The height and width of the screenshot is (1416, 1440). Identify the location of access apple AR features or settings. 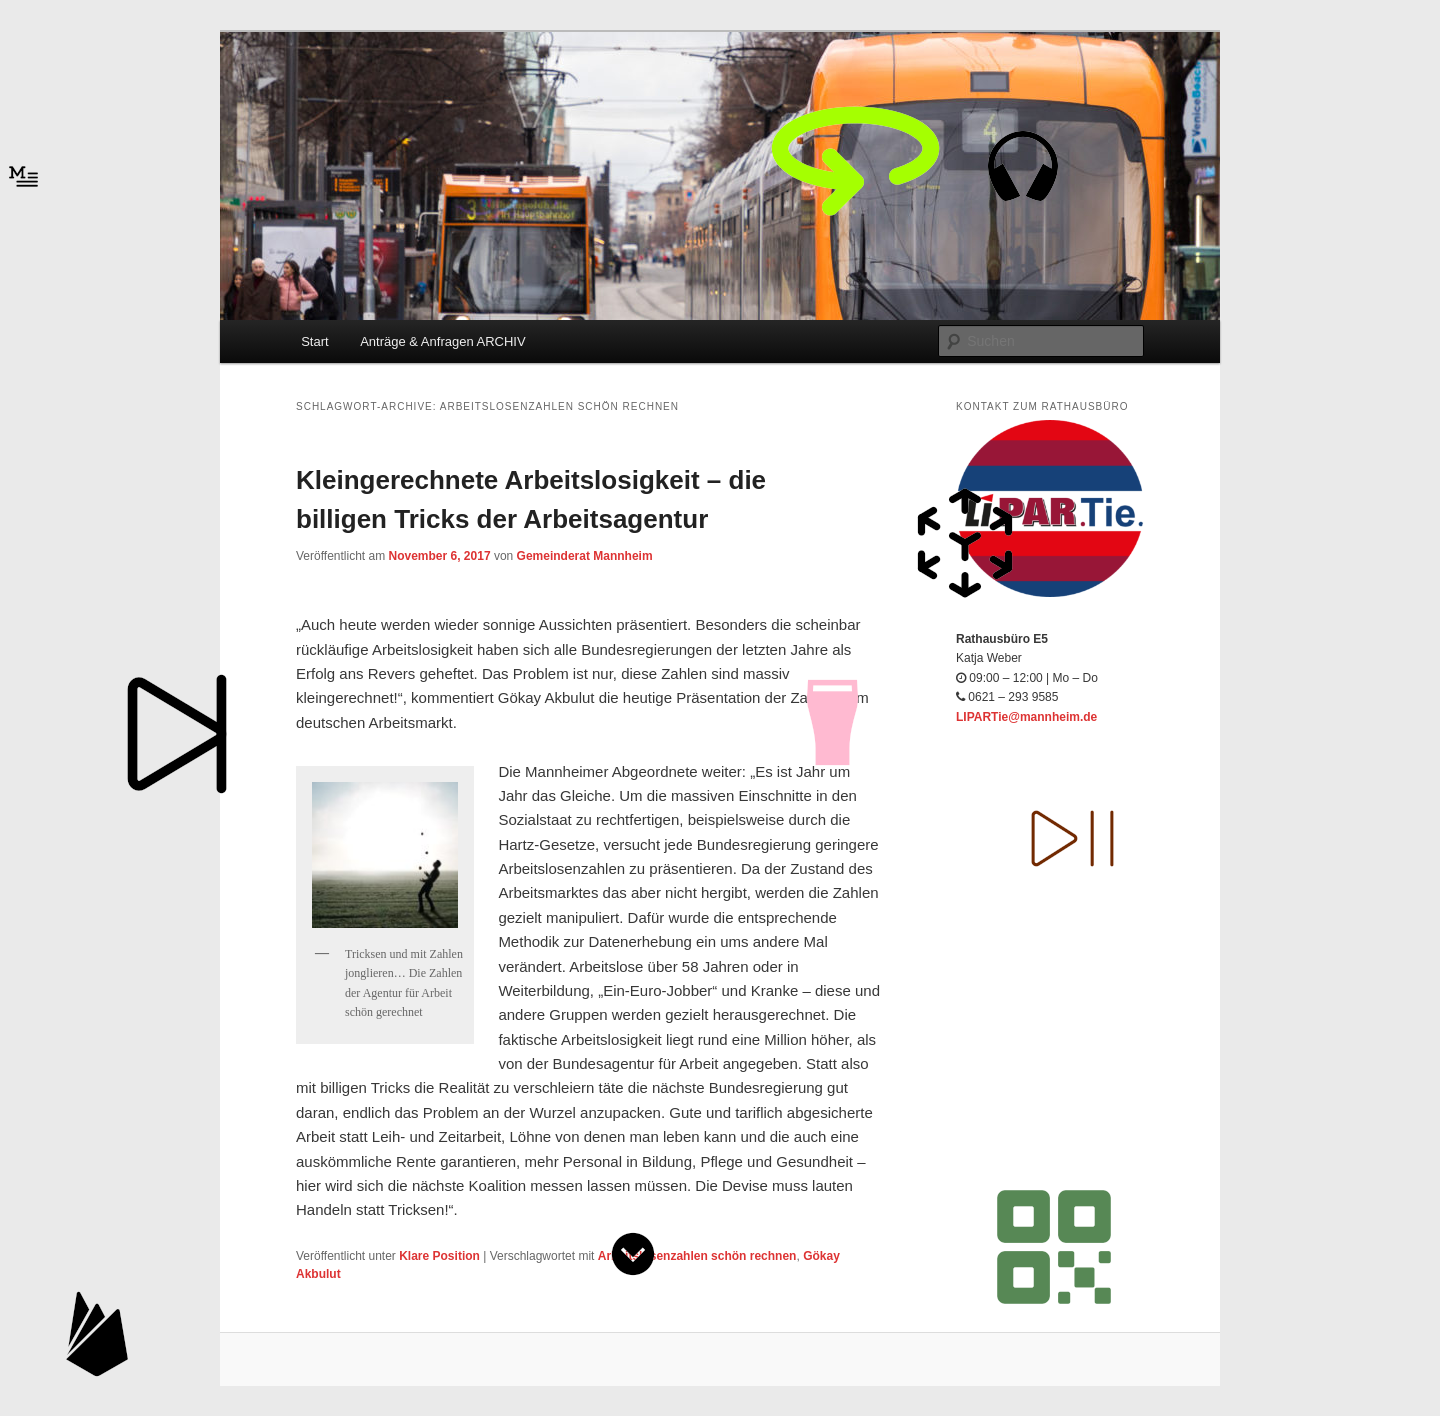
(965, 543).